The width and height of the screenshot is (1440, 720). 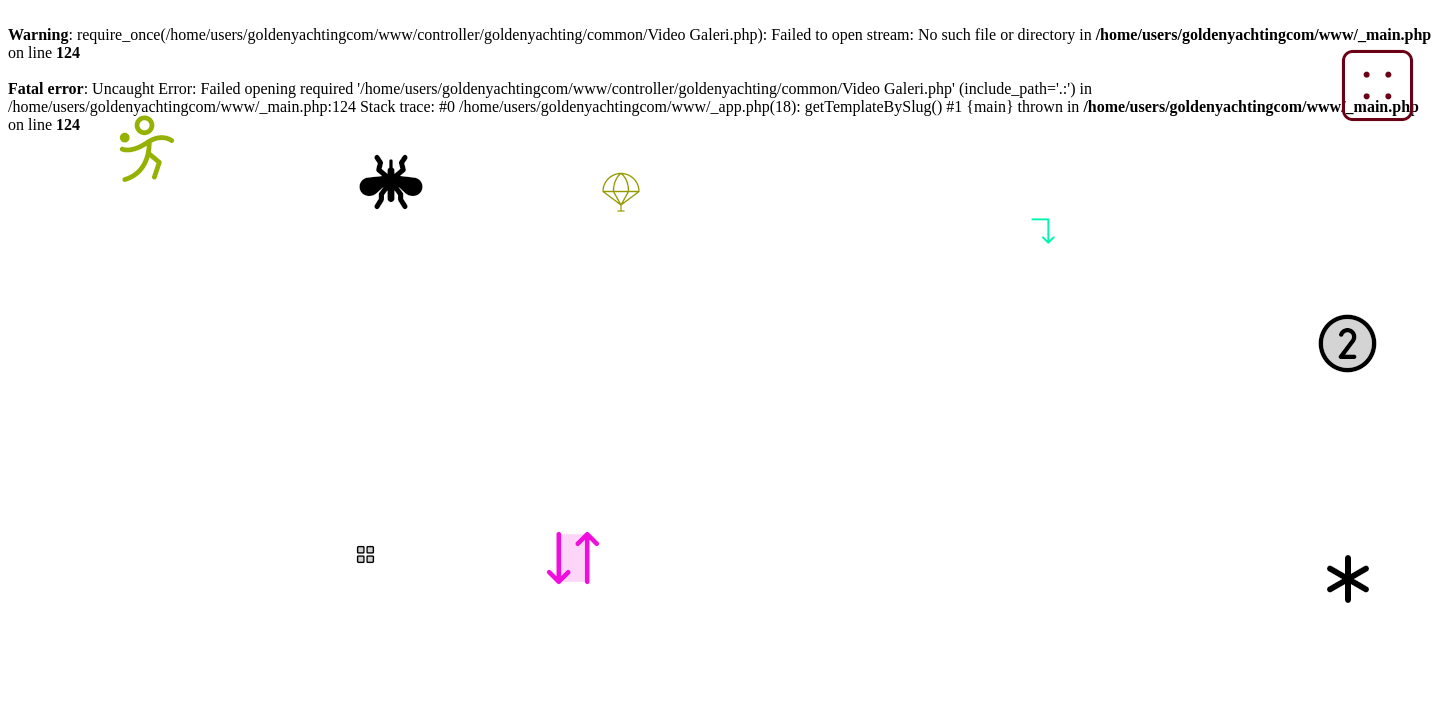 What do you see at coordinates (391, 182) in the screenshot?
I see `indicates mosquito or insect activity in the area` at bounding box center [391, 182].